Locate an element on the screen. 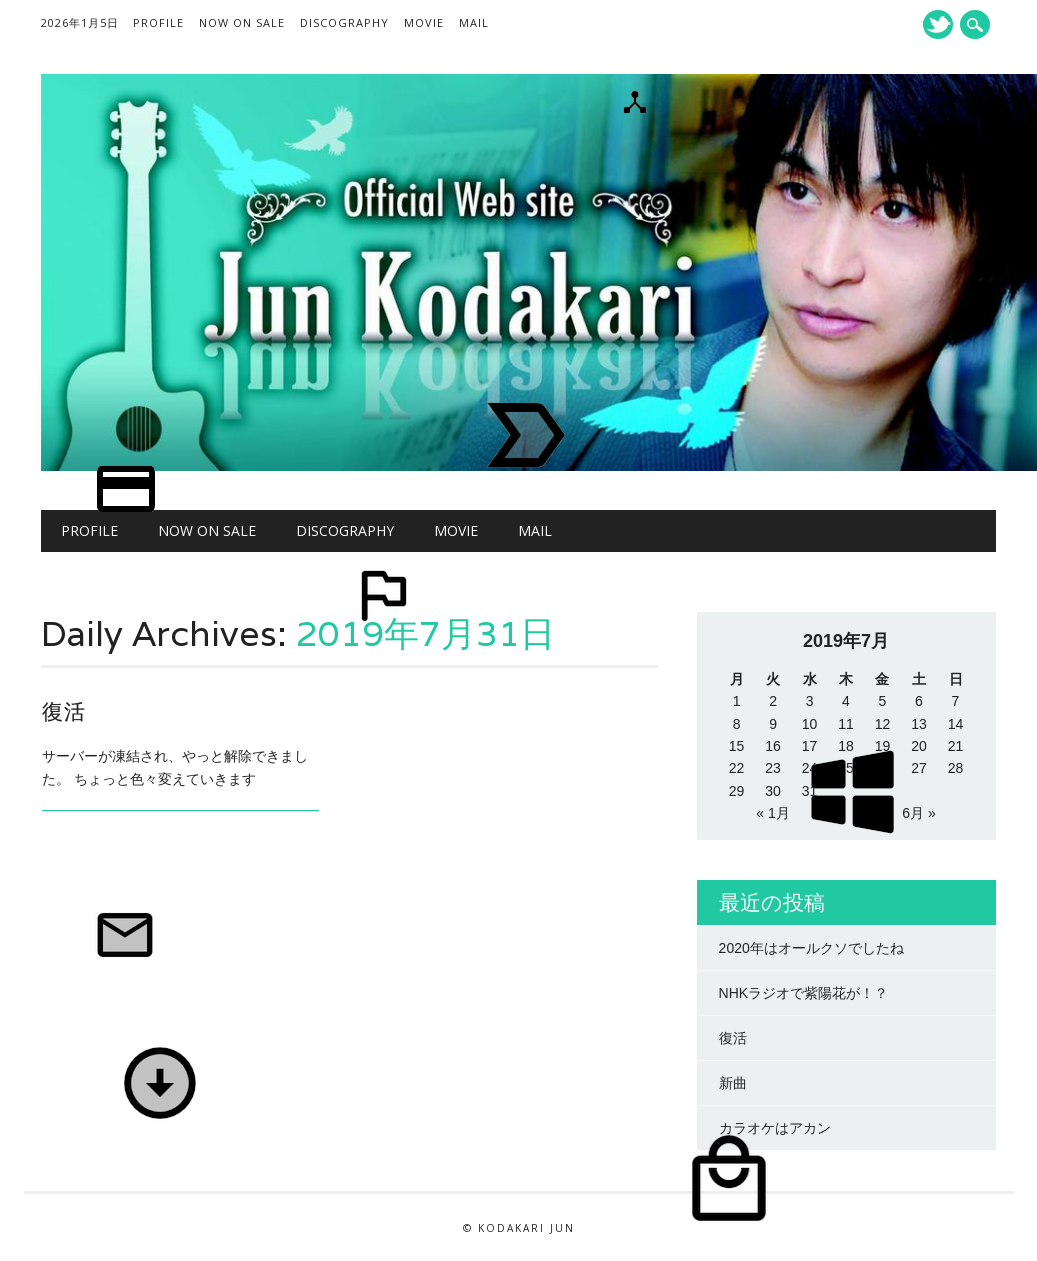  flag an item for review is located at coordinates (382, 594).